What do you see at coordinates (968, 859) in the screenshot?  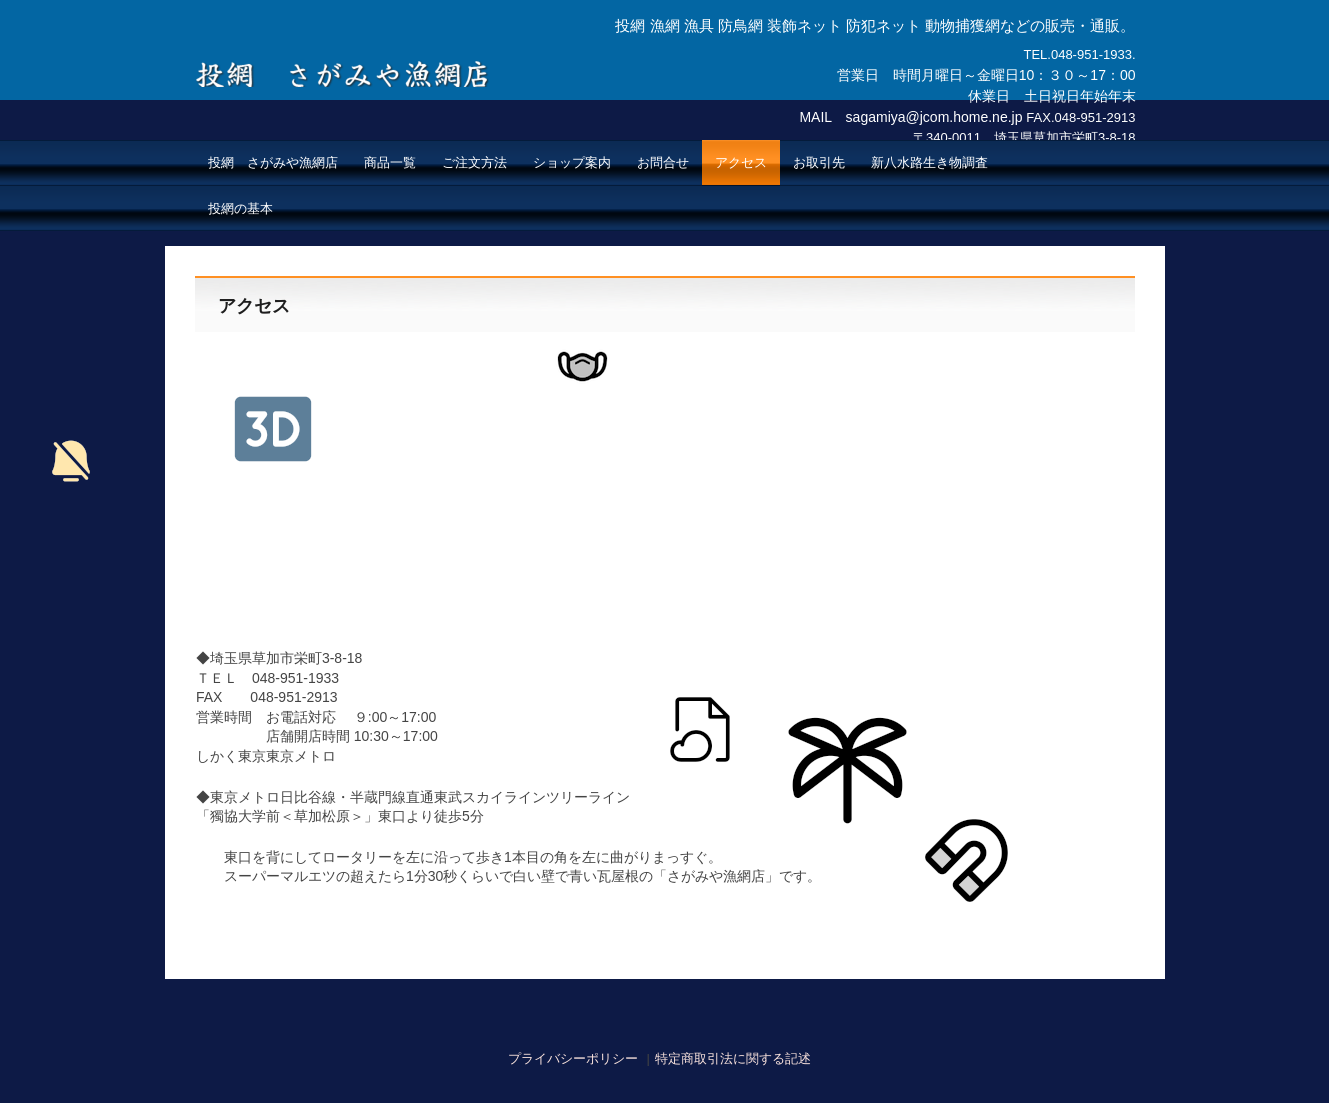 I see `attract or pin related items together` at bounding box center [968, 859].